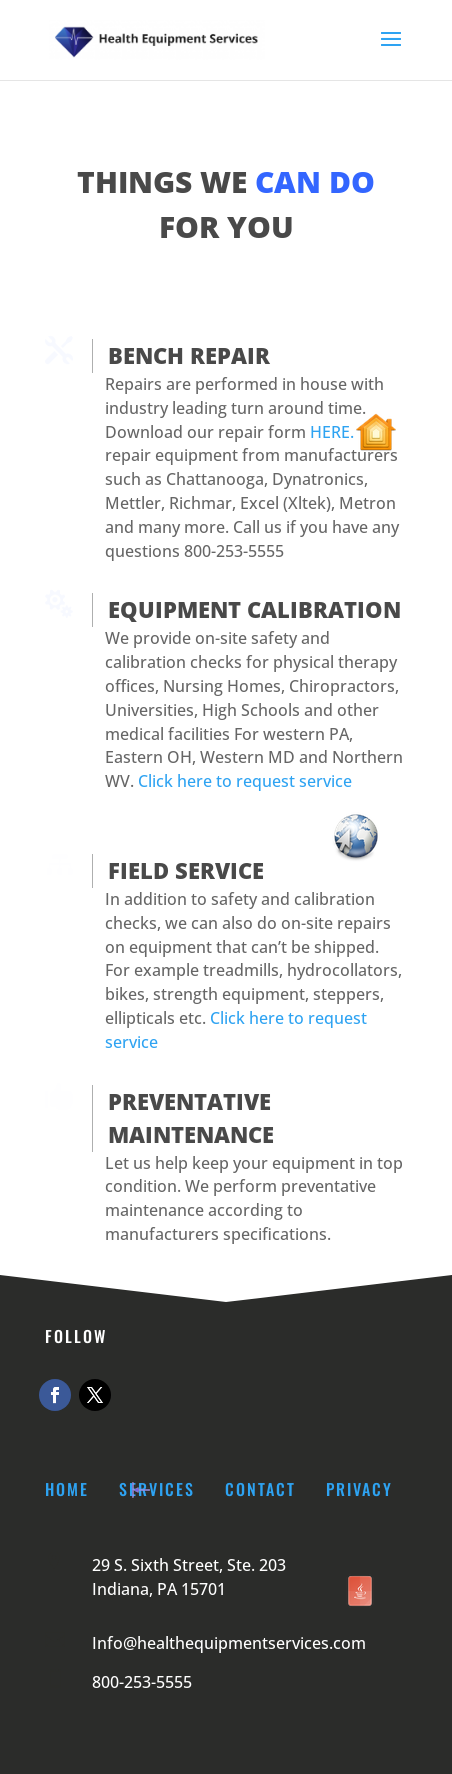  Describe the element at coordinates (356, 836) in the screenshot. I see `open web browser` at that location.